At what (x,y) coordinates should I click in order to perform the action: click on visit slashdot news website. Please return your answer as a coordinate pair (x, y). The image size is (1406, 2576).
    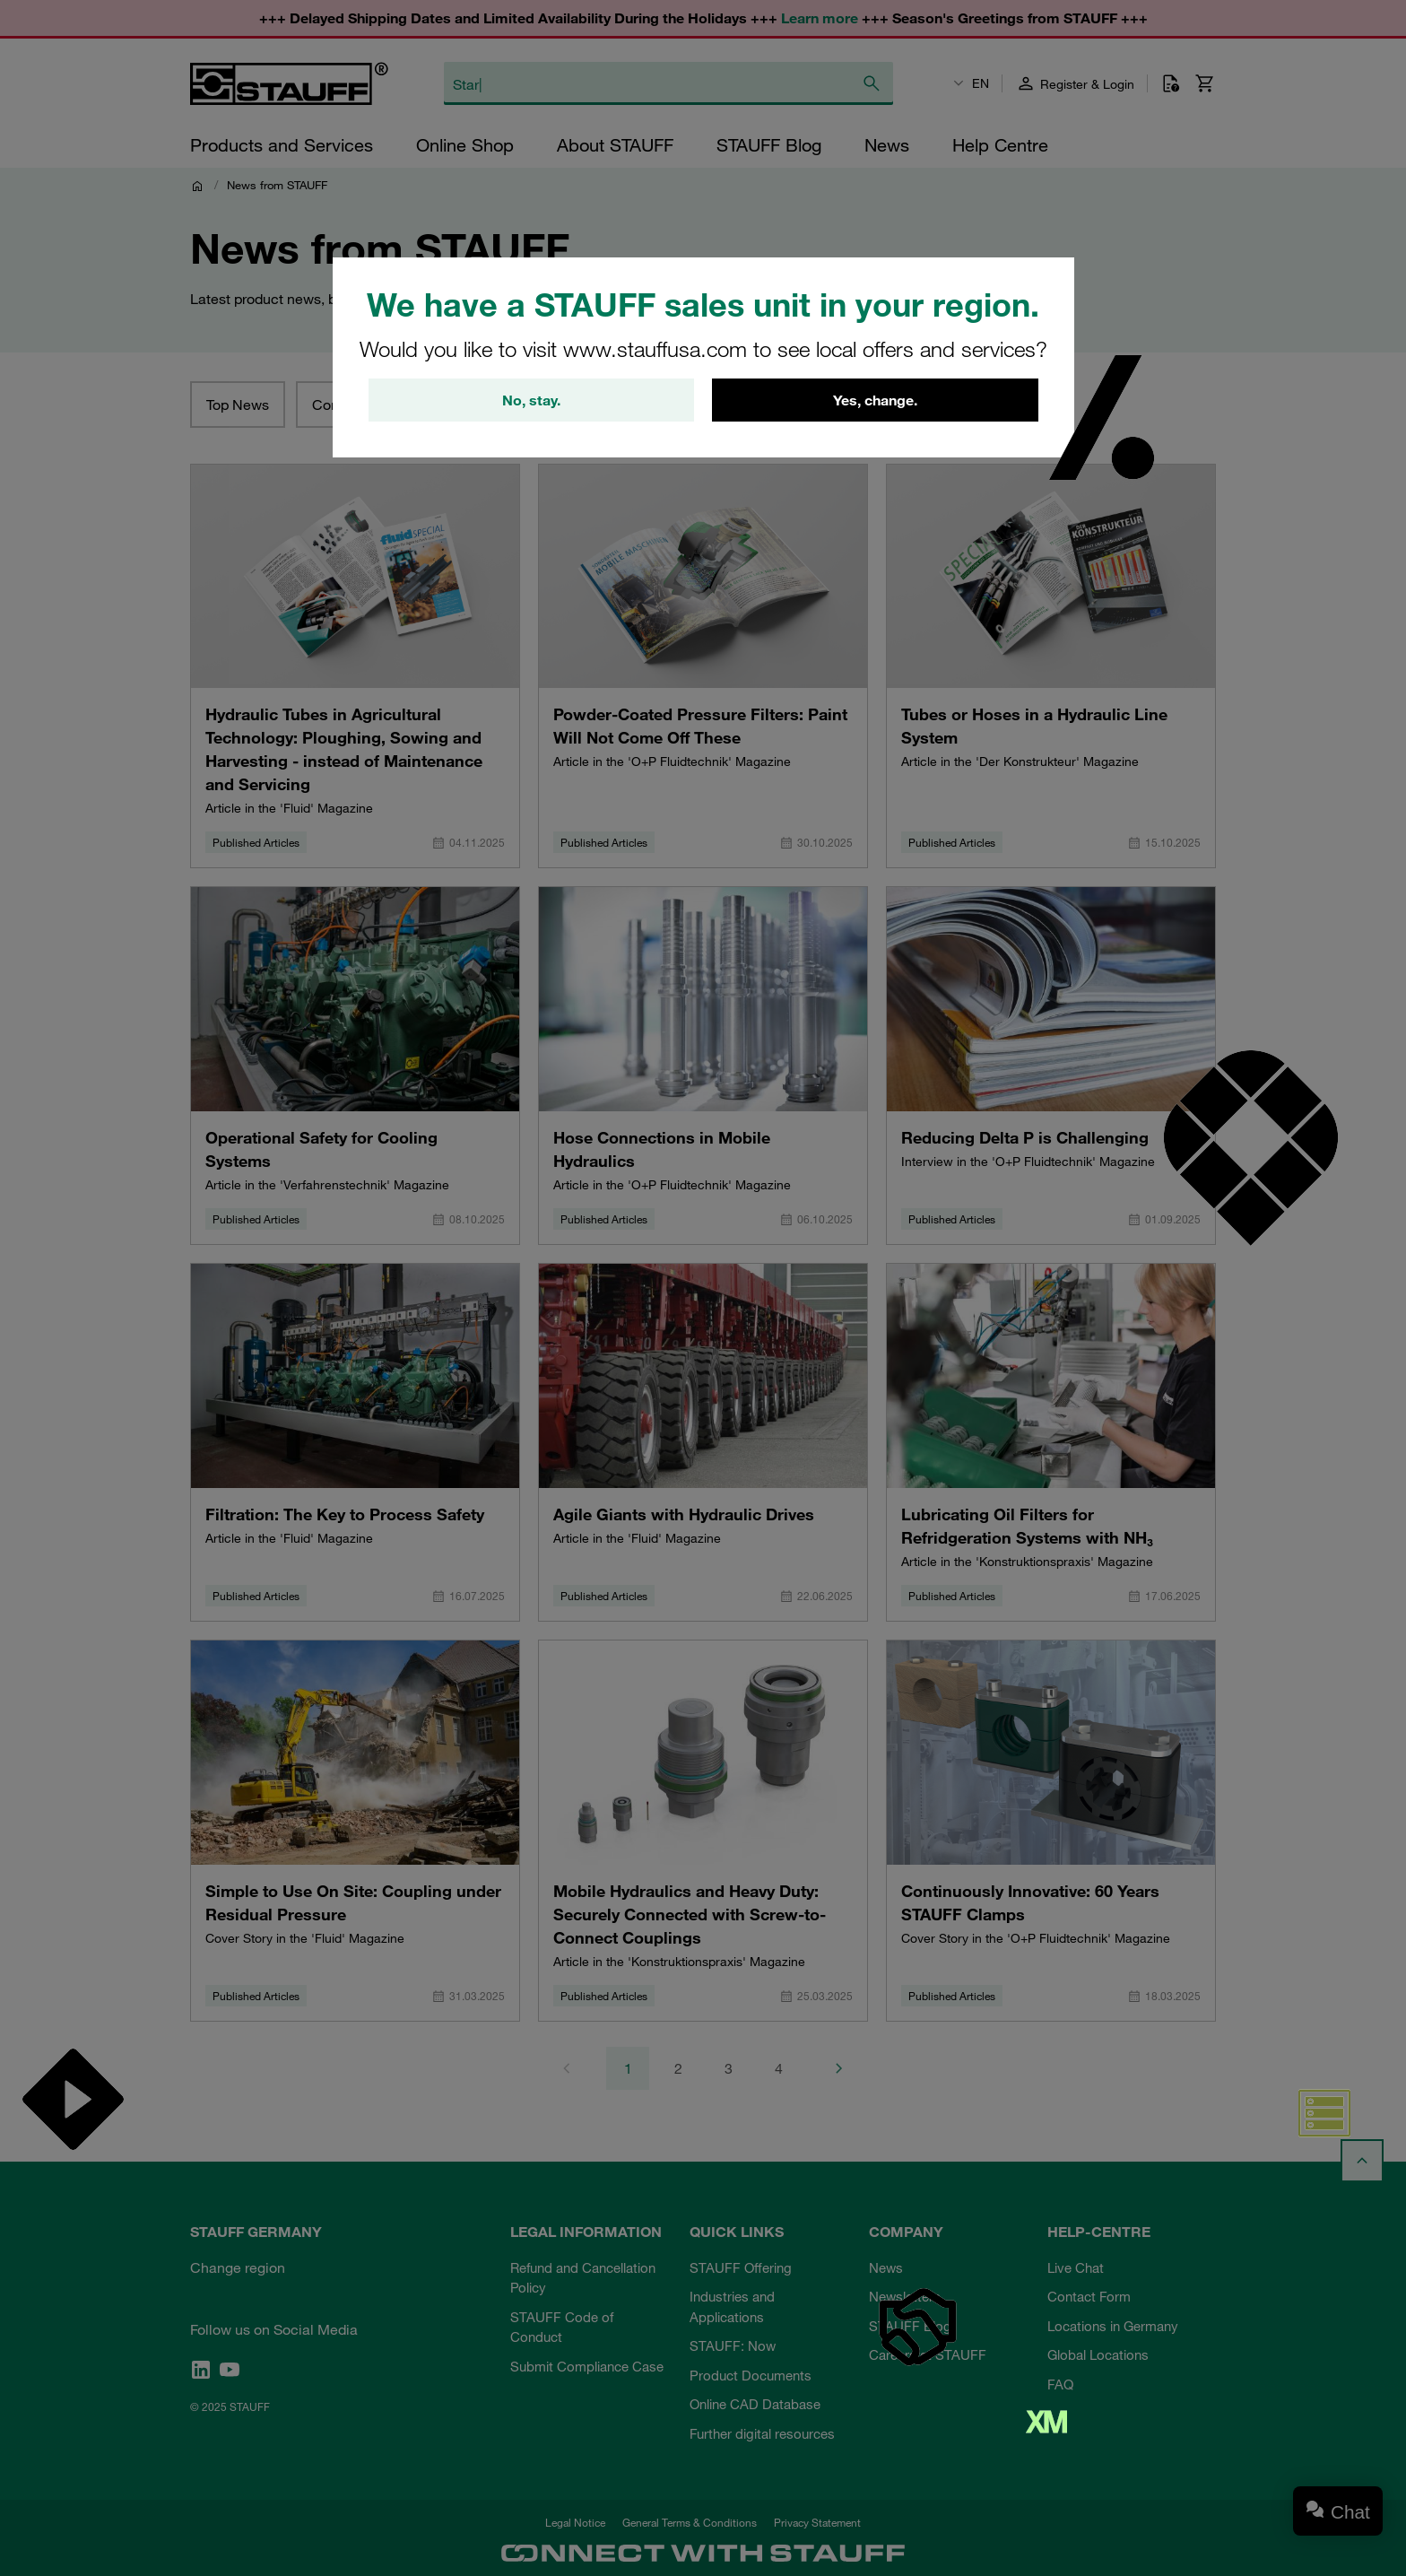
    Looking at the image, I should click on (1101, 417).